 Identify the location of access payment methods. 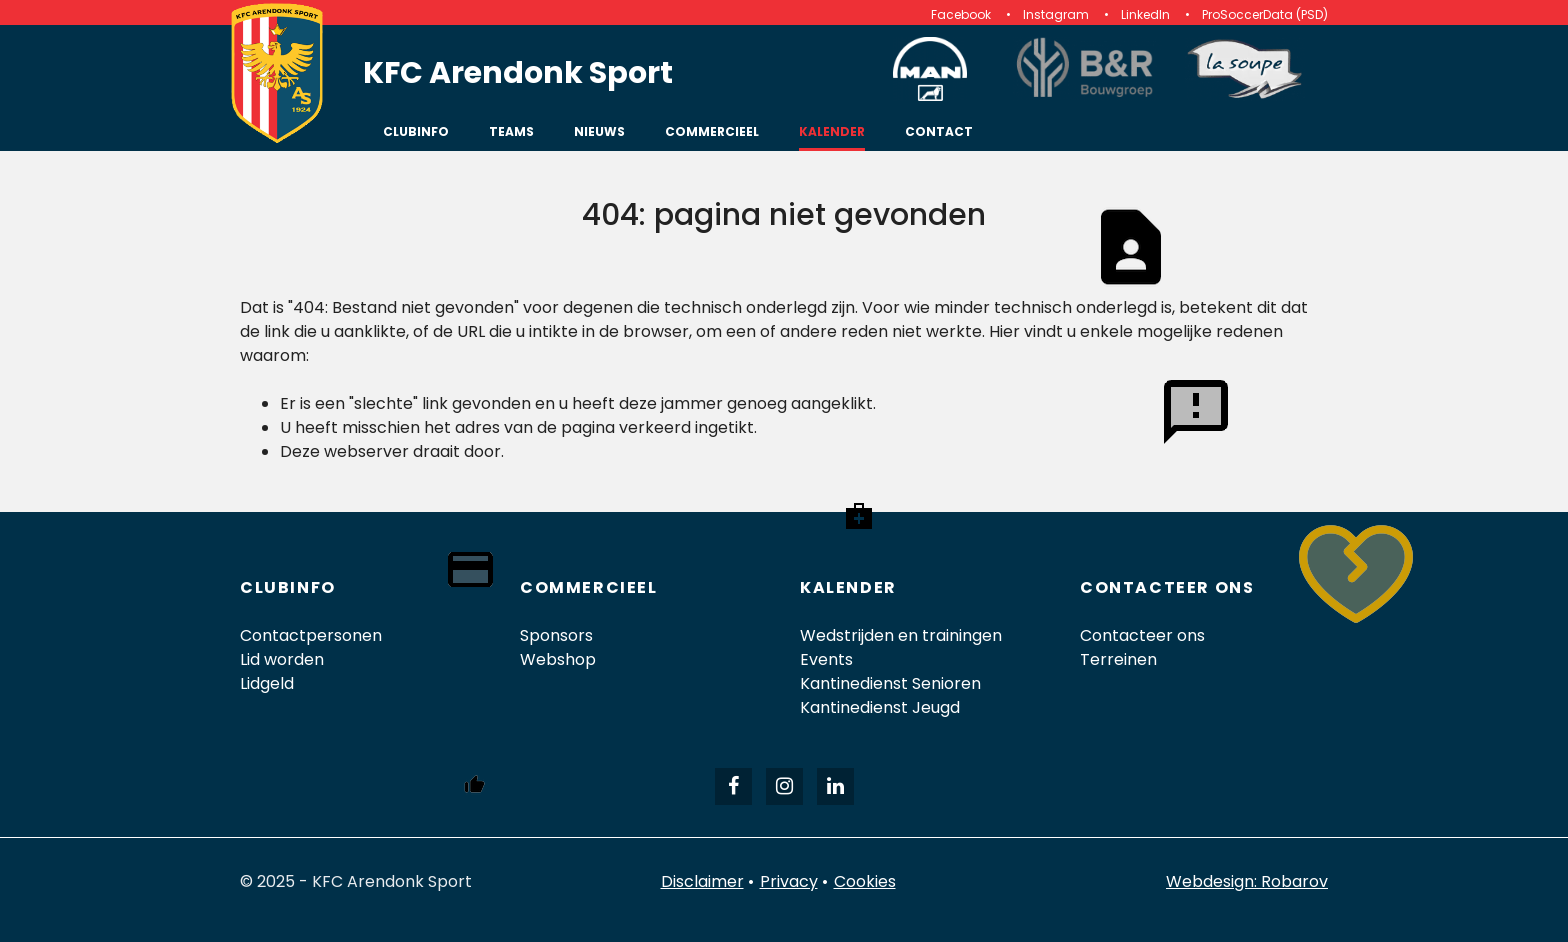
(470, 569).